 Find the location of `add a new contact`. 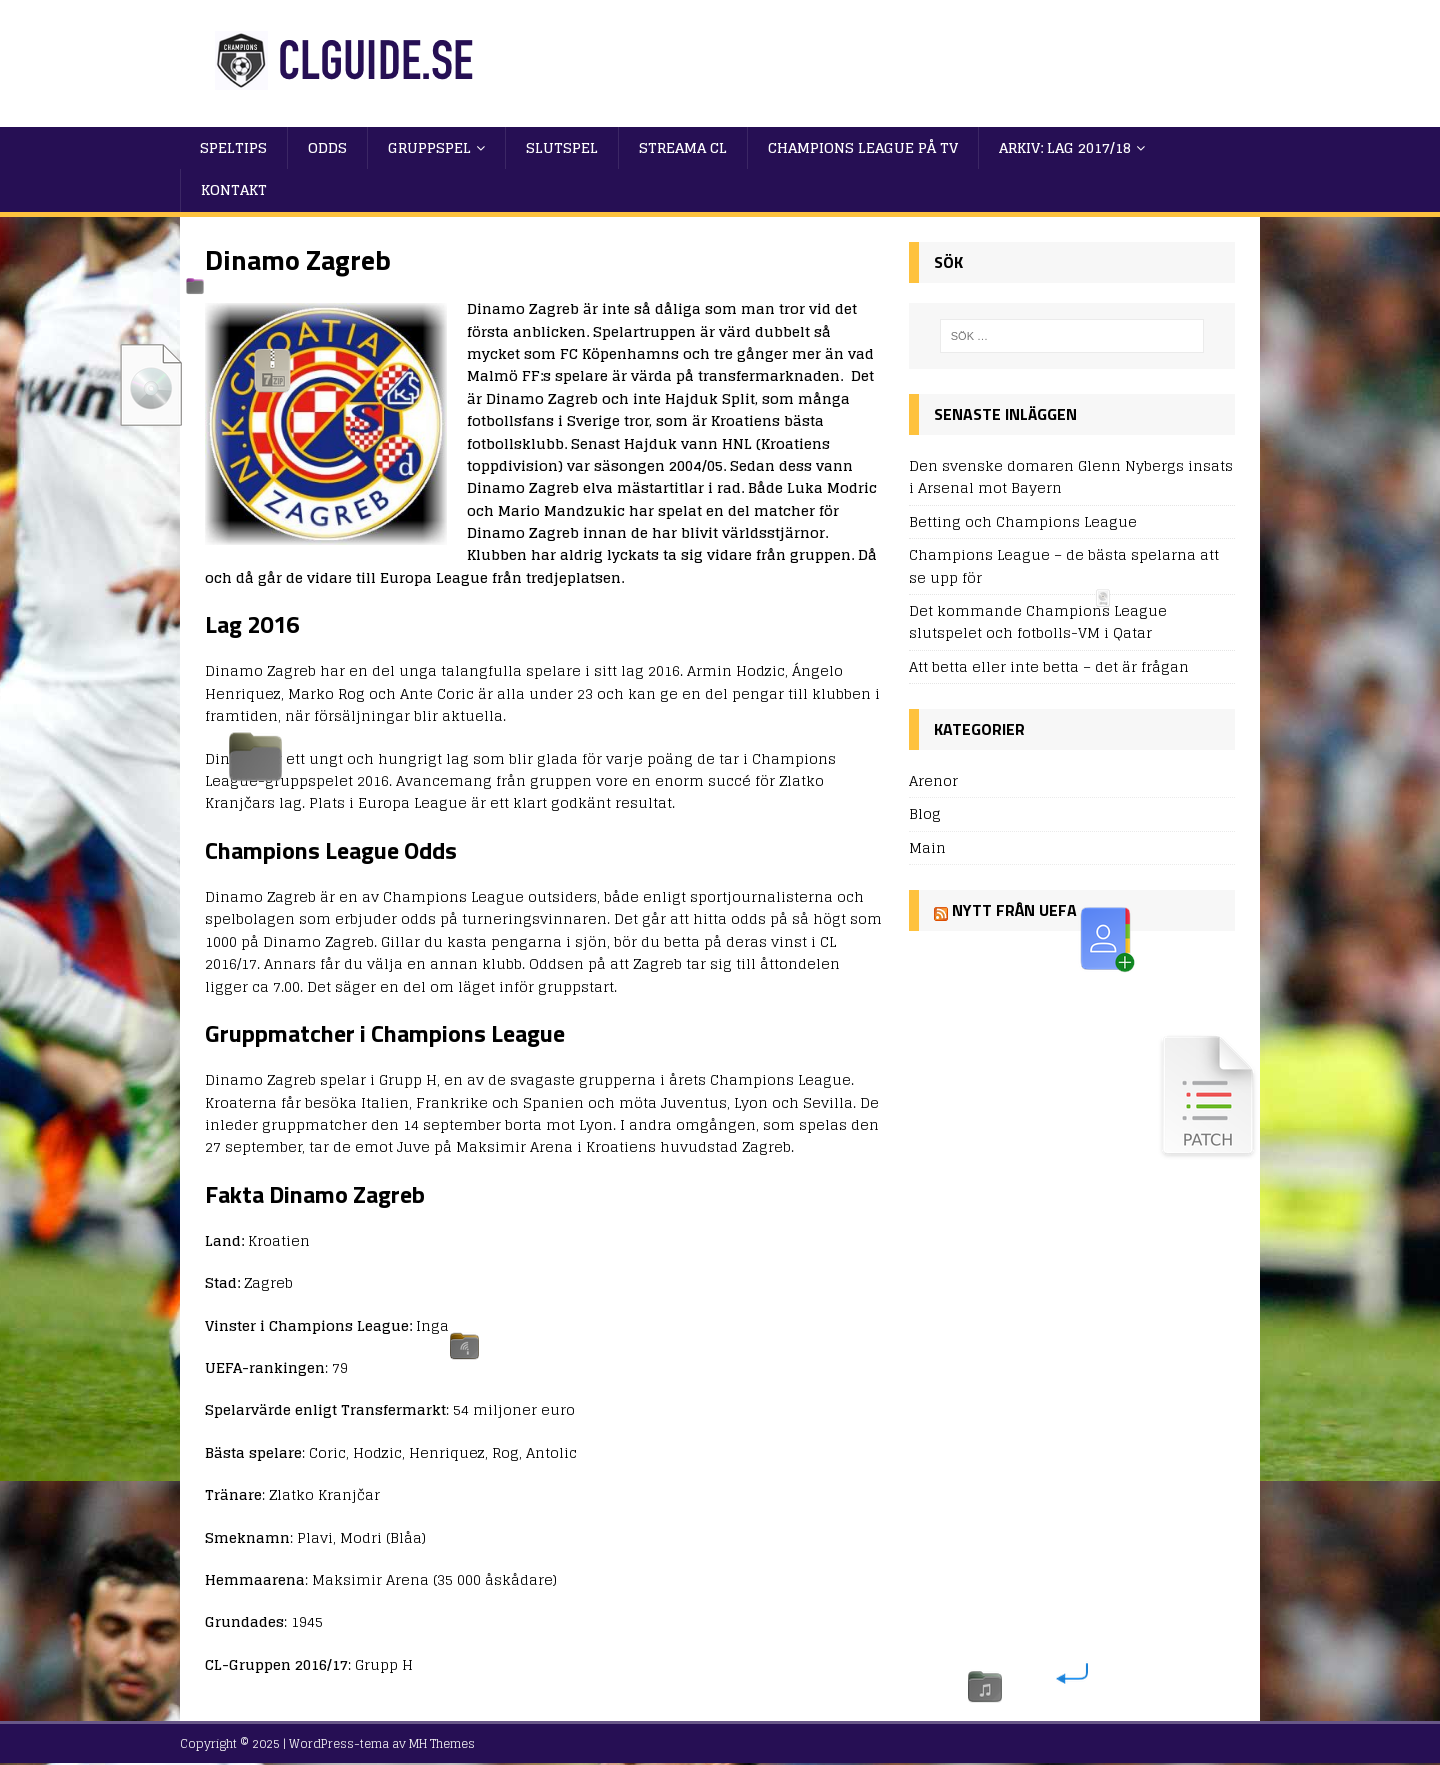

add a new contact is located at coordinates (1105, 938).